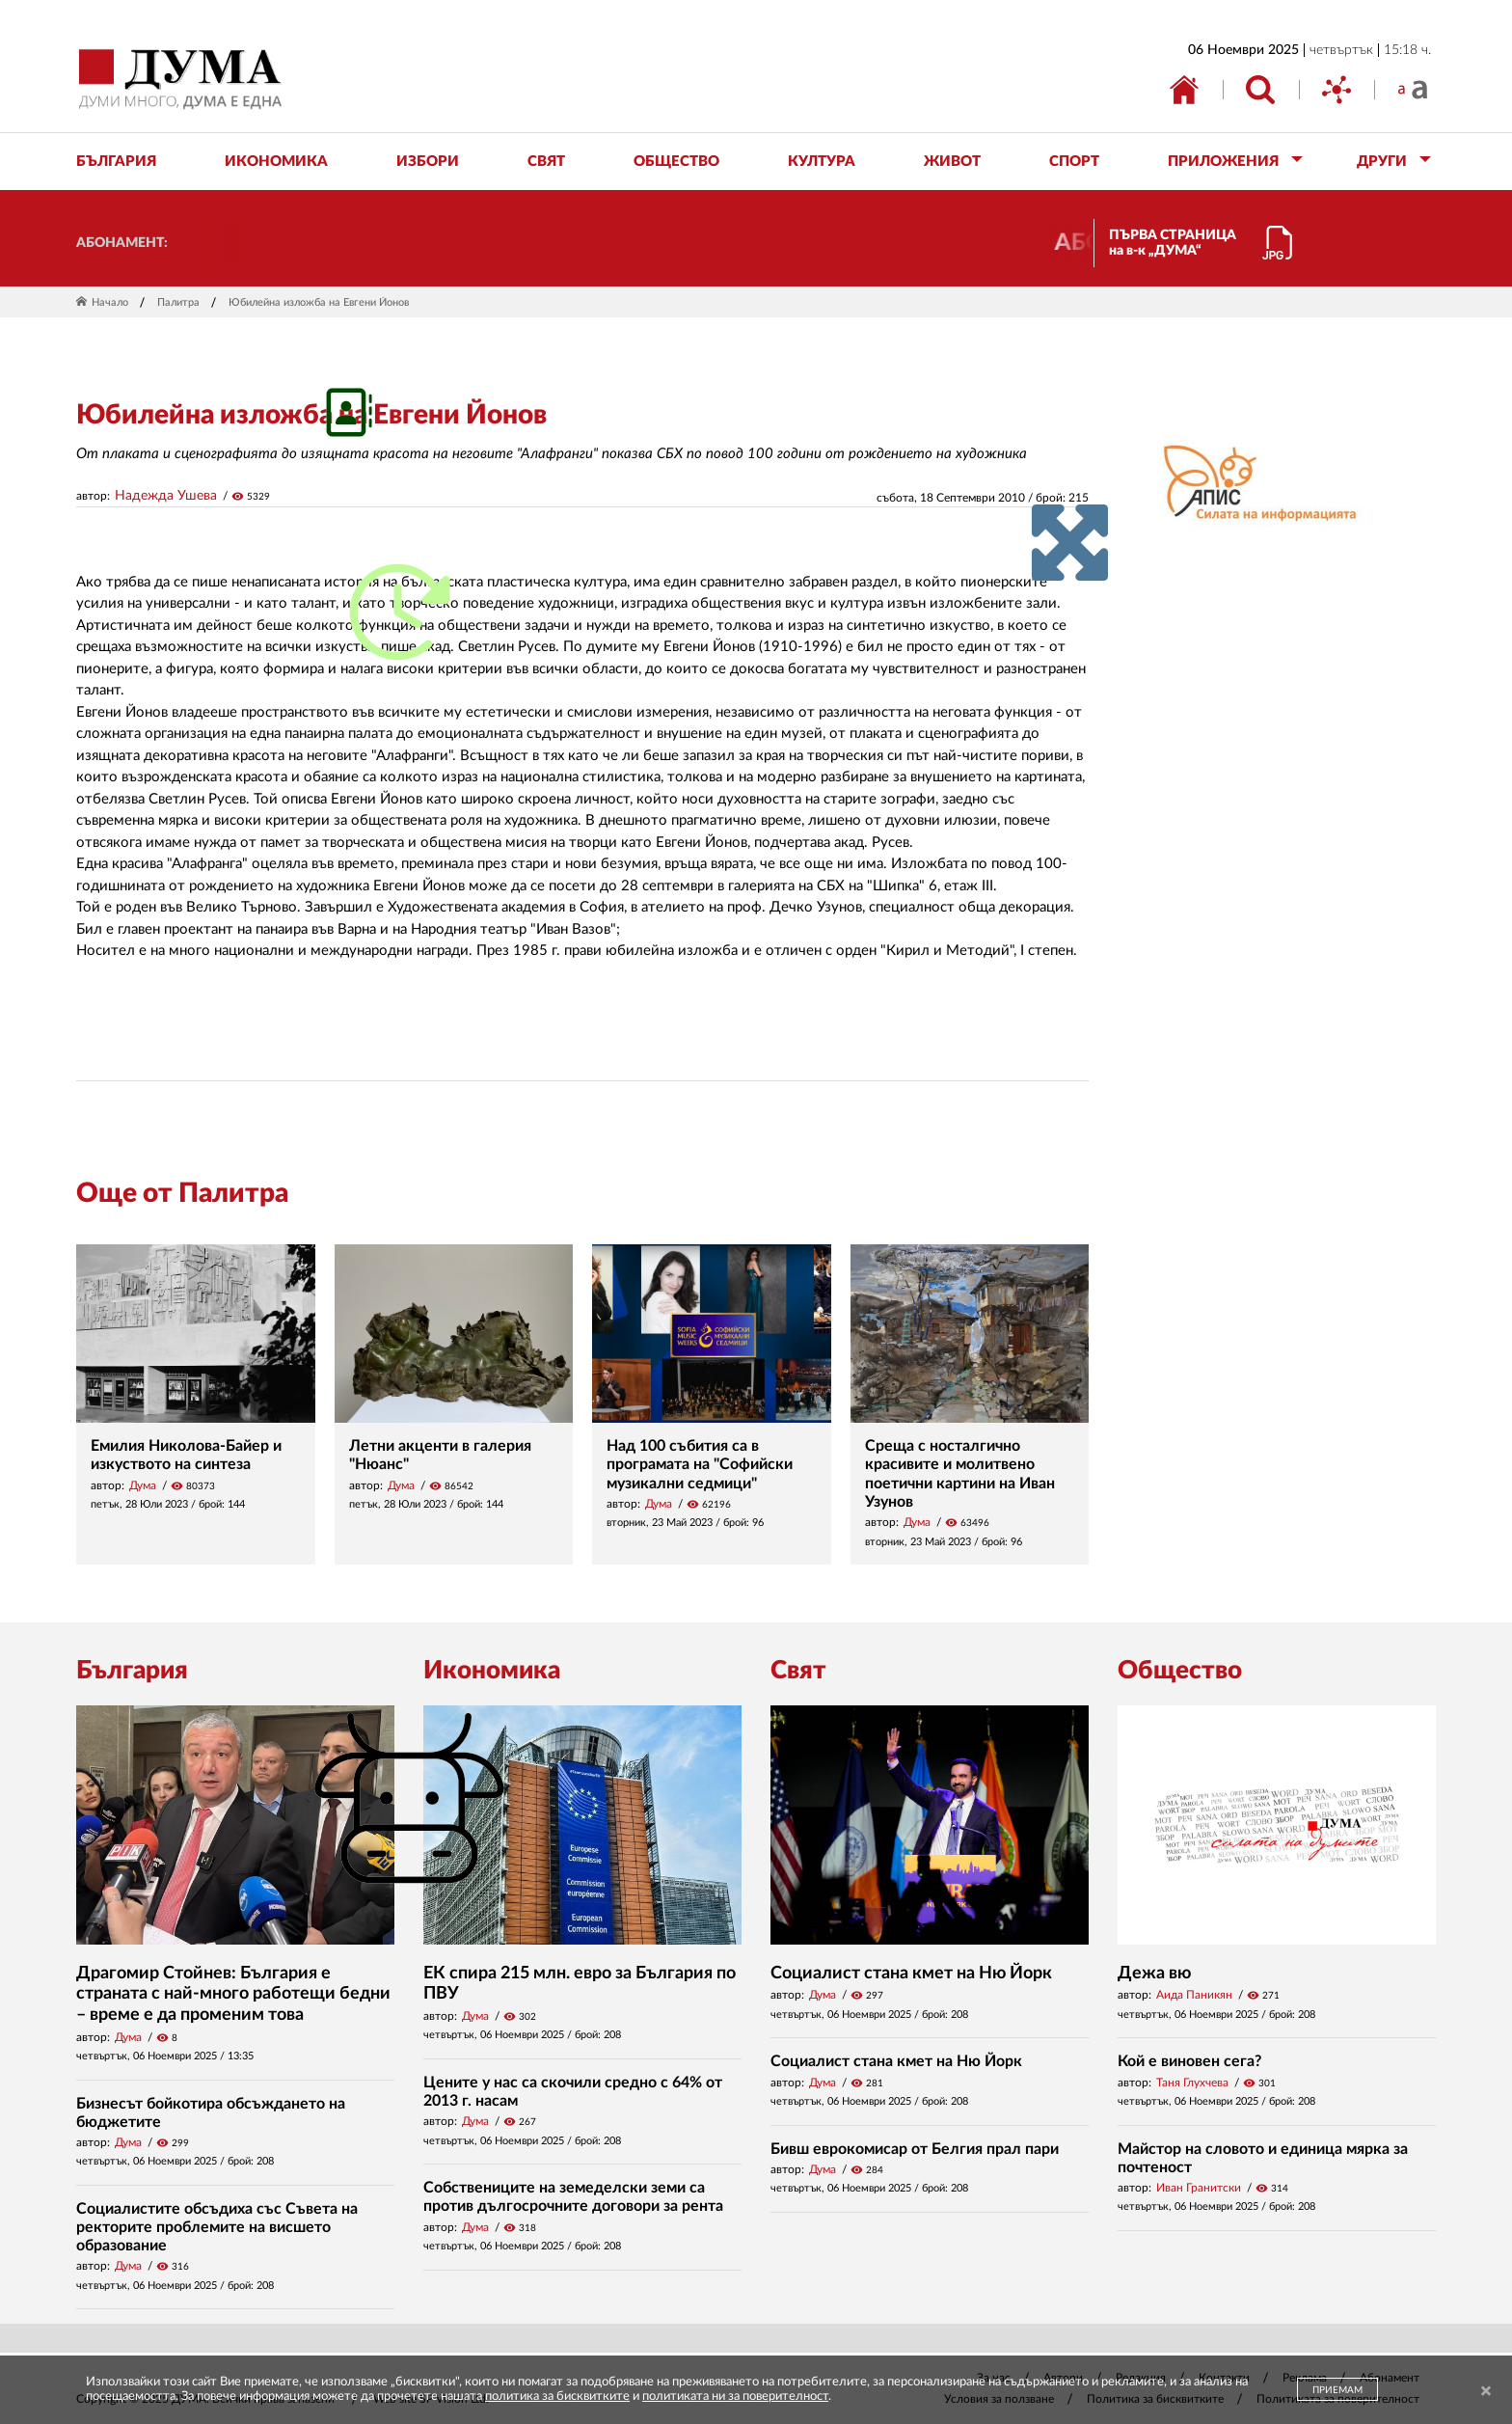 The width and height of the screenshot is (1512, 2424). I want to click on restore from history, so click(397, 612).